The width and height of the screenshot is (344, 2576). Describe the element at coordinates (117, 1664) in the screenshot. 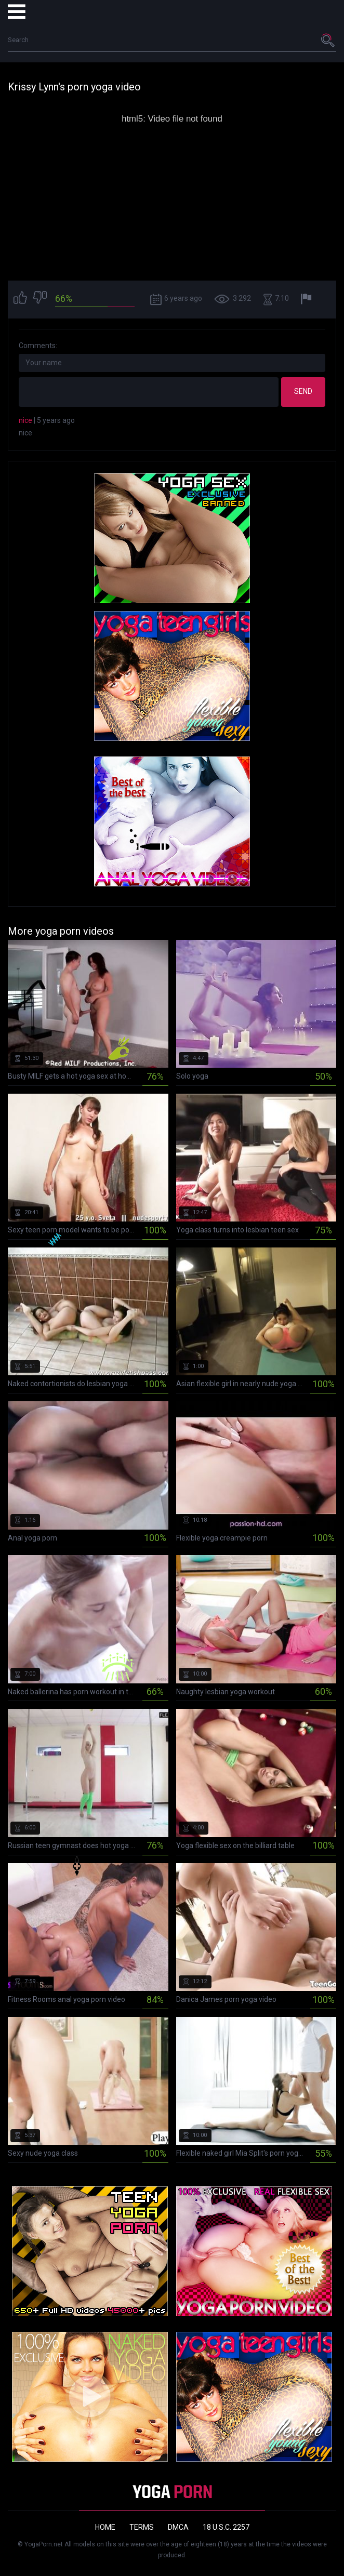

I see `access japanese garden or zen-themed content` at that location.